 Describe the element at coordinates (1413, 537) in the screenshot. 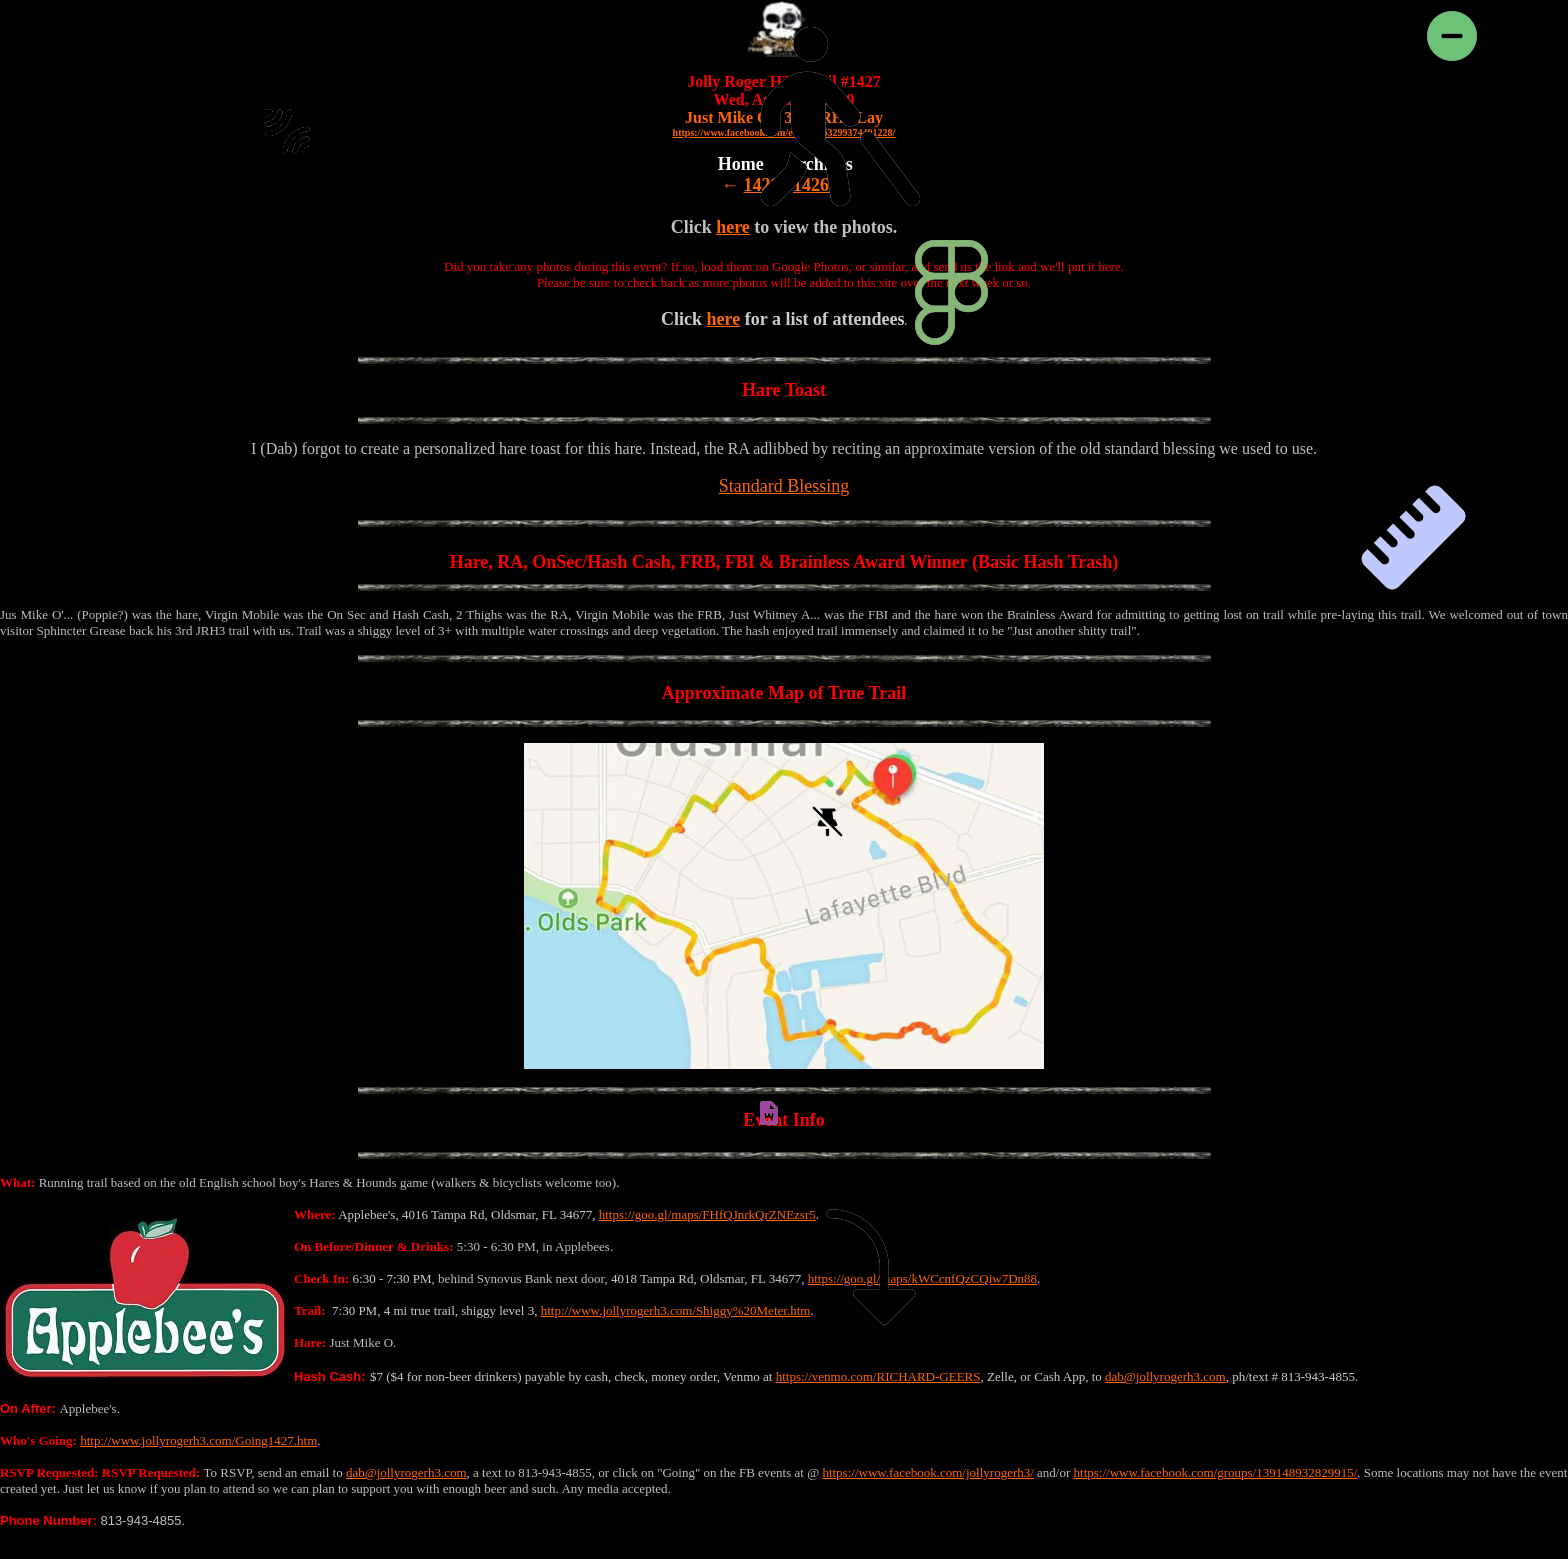

I see `access measurement tools` at that location.